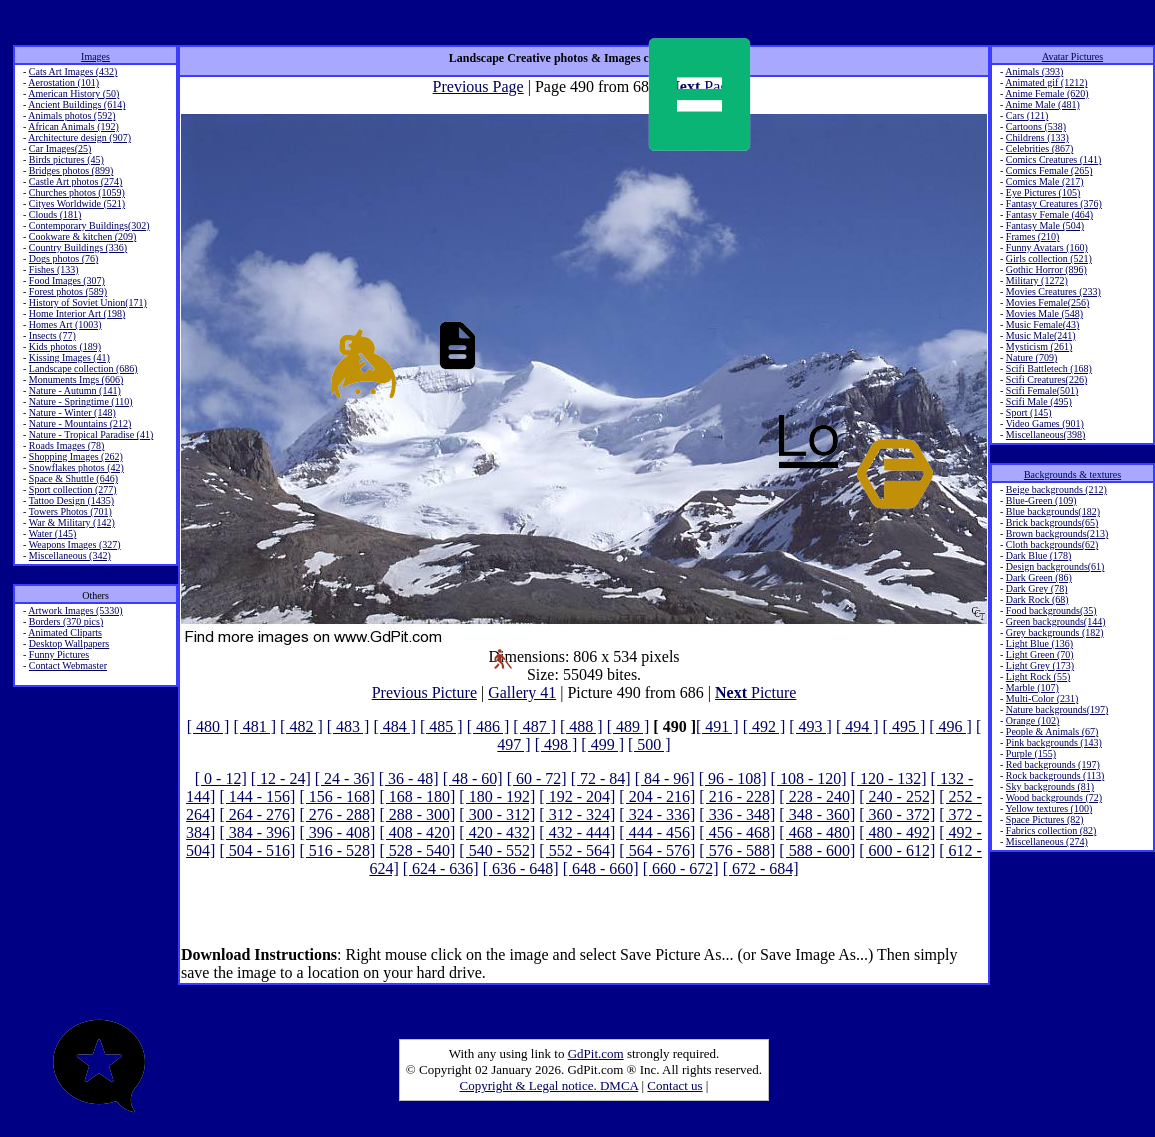 The image size is (1155, 1137). What do you see at coordinates (363, 363) in the screenshot?
I see `open keybase app` at bounding box center [363, 363].